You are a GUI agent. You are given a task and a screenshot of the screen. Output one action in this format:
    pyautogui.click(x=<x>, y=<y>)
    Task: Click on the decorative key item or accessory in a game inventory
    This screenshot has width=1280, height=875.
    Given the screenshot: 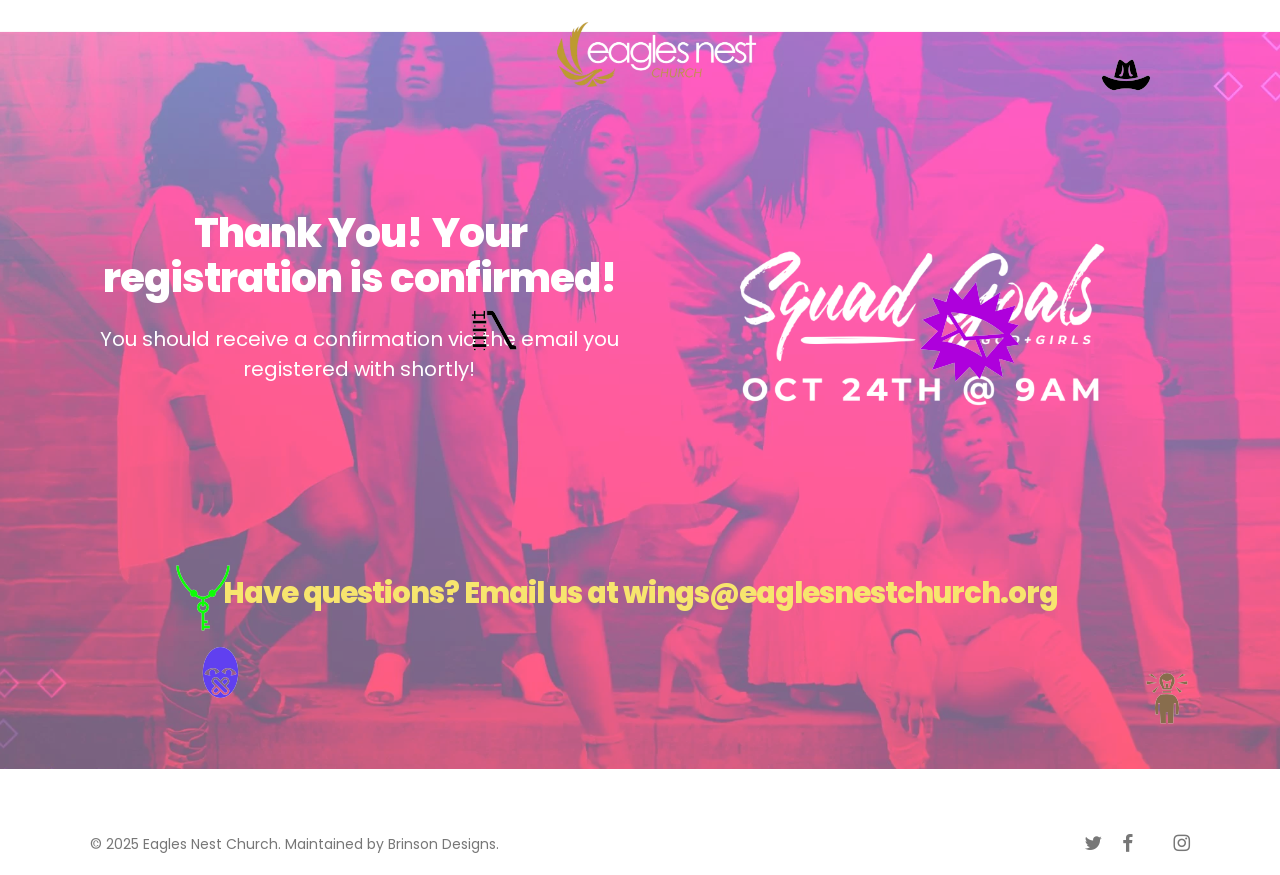 What is the action you would take?
    pyautogui.click(x=203, y=598)
    